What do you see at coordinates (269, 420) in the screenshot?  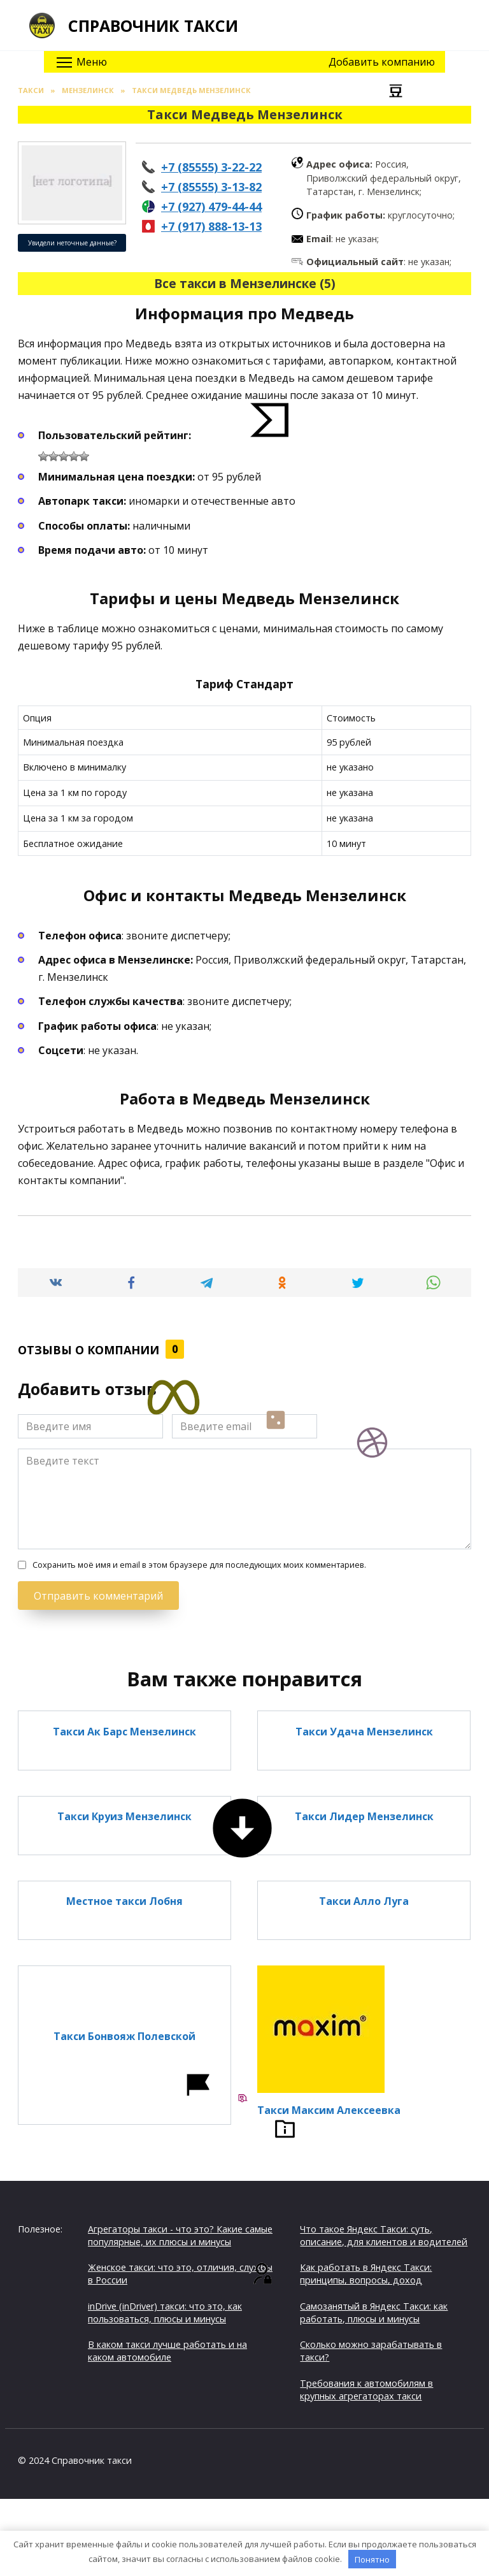 I see `open virustotal malware scanning service` at bounding box center [269, 420].